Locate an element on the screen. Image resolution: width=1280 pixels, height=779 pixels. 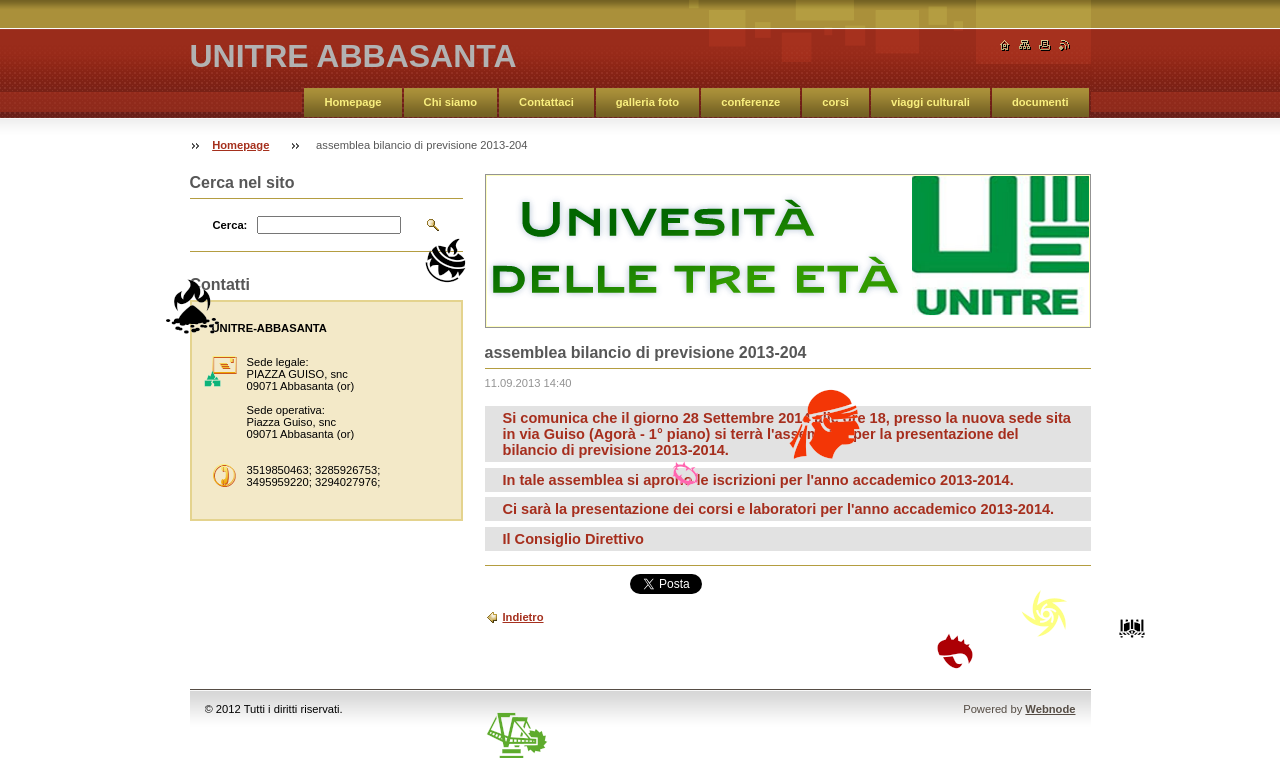
indicates a religious or Easter-themed game element is located at coordinates (685, 474).